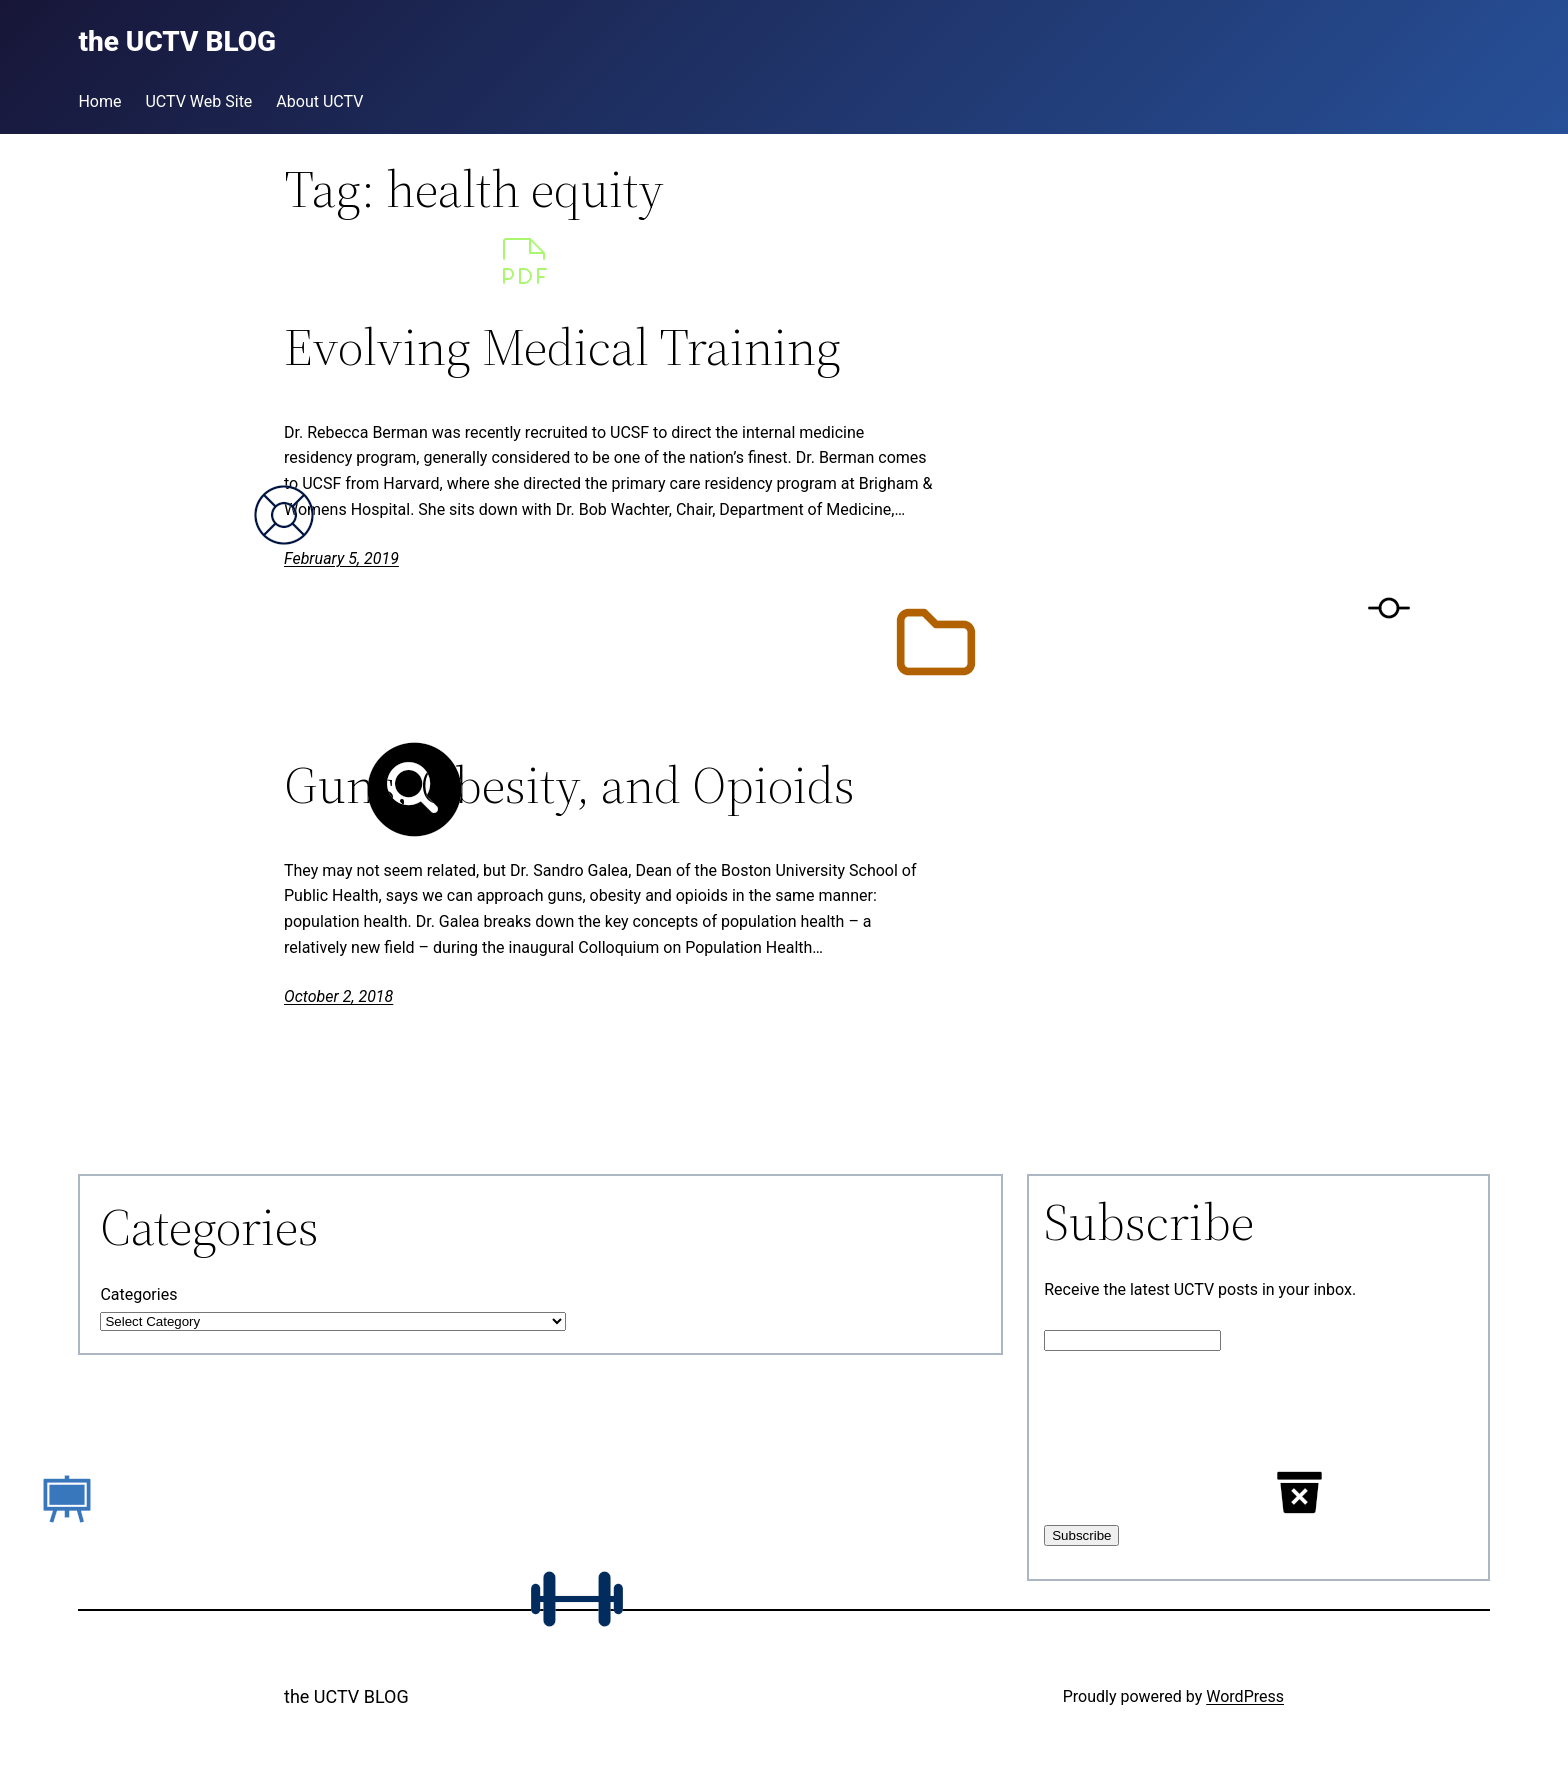 The height and width of the screenshot is (1775, 1568). I want to click on view commit details in version control, so click(1389, 608).